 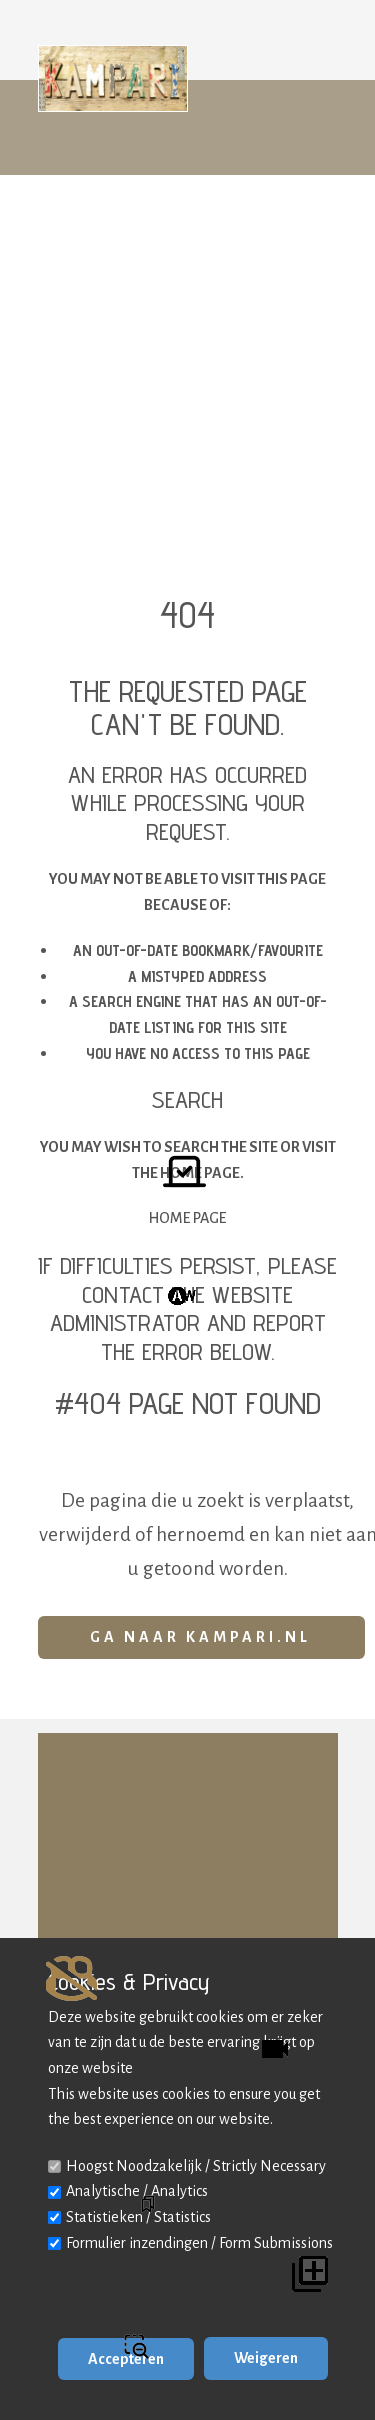 What do you see at coordinates (275, 2049) in the screenshot?
I see `start a video call` at bounding box center [275, 2049].